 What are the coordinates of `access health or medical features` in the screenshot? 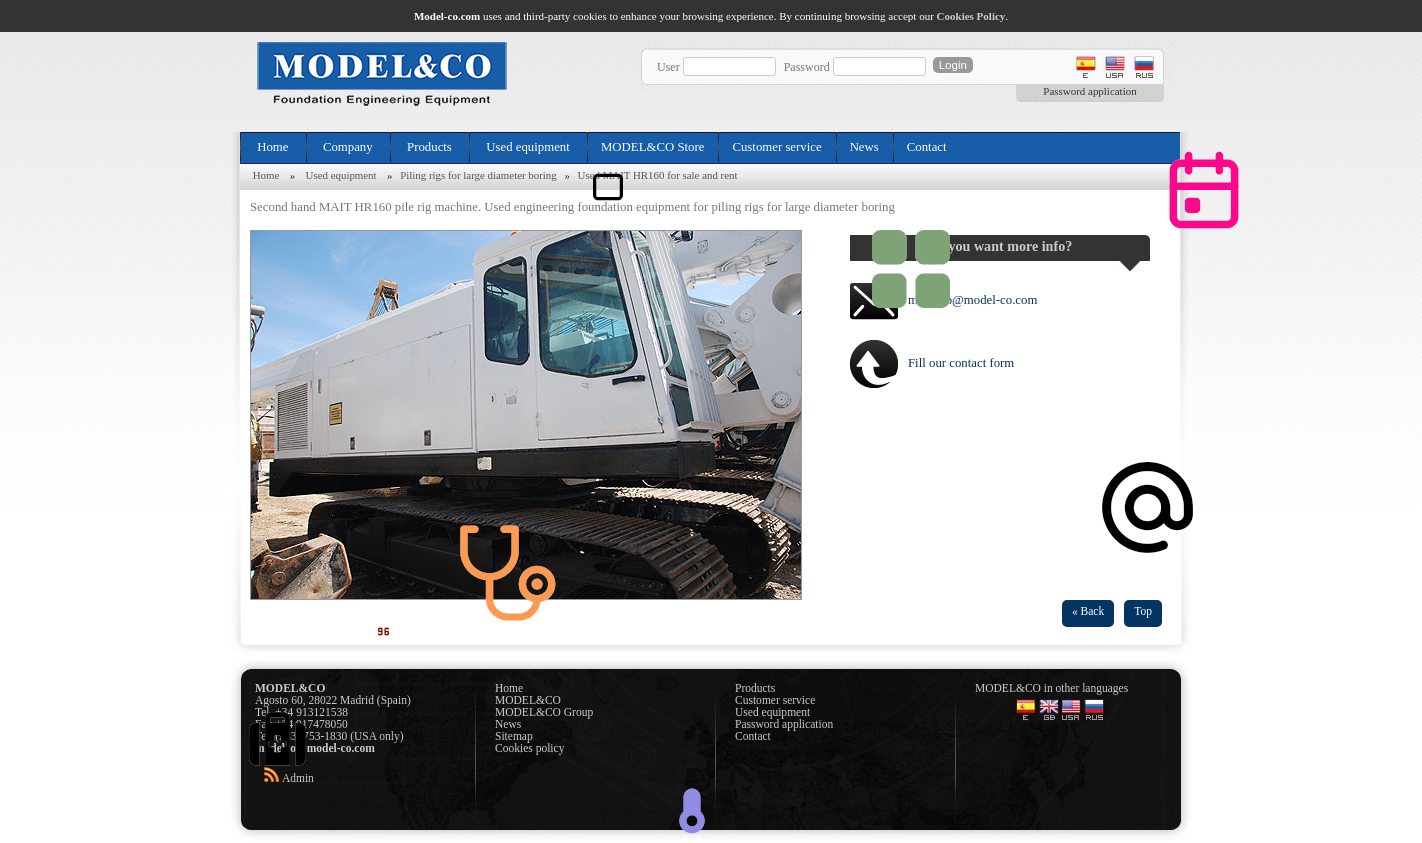 It's located at (500, 569).